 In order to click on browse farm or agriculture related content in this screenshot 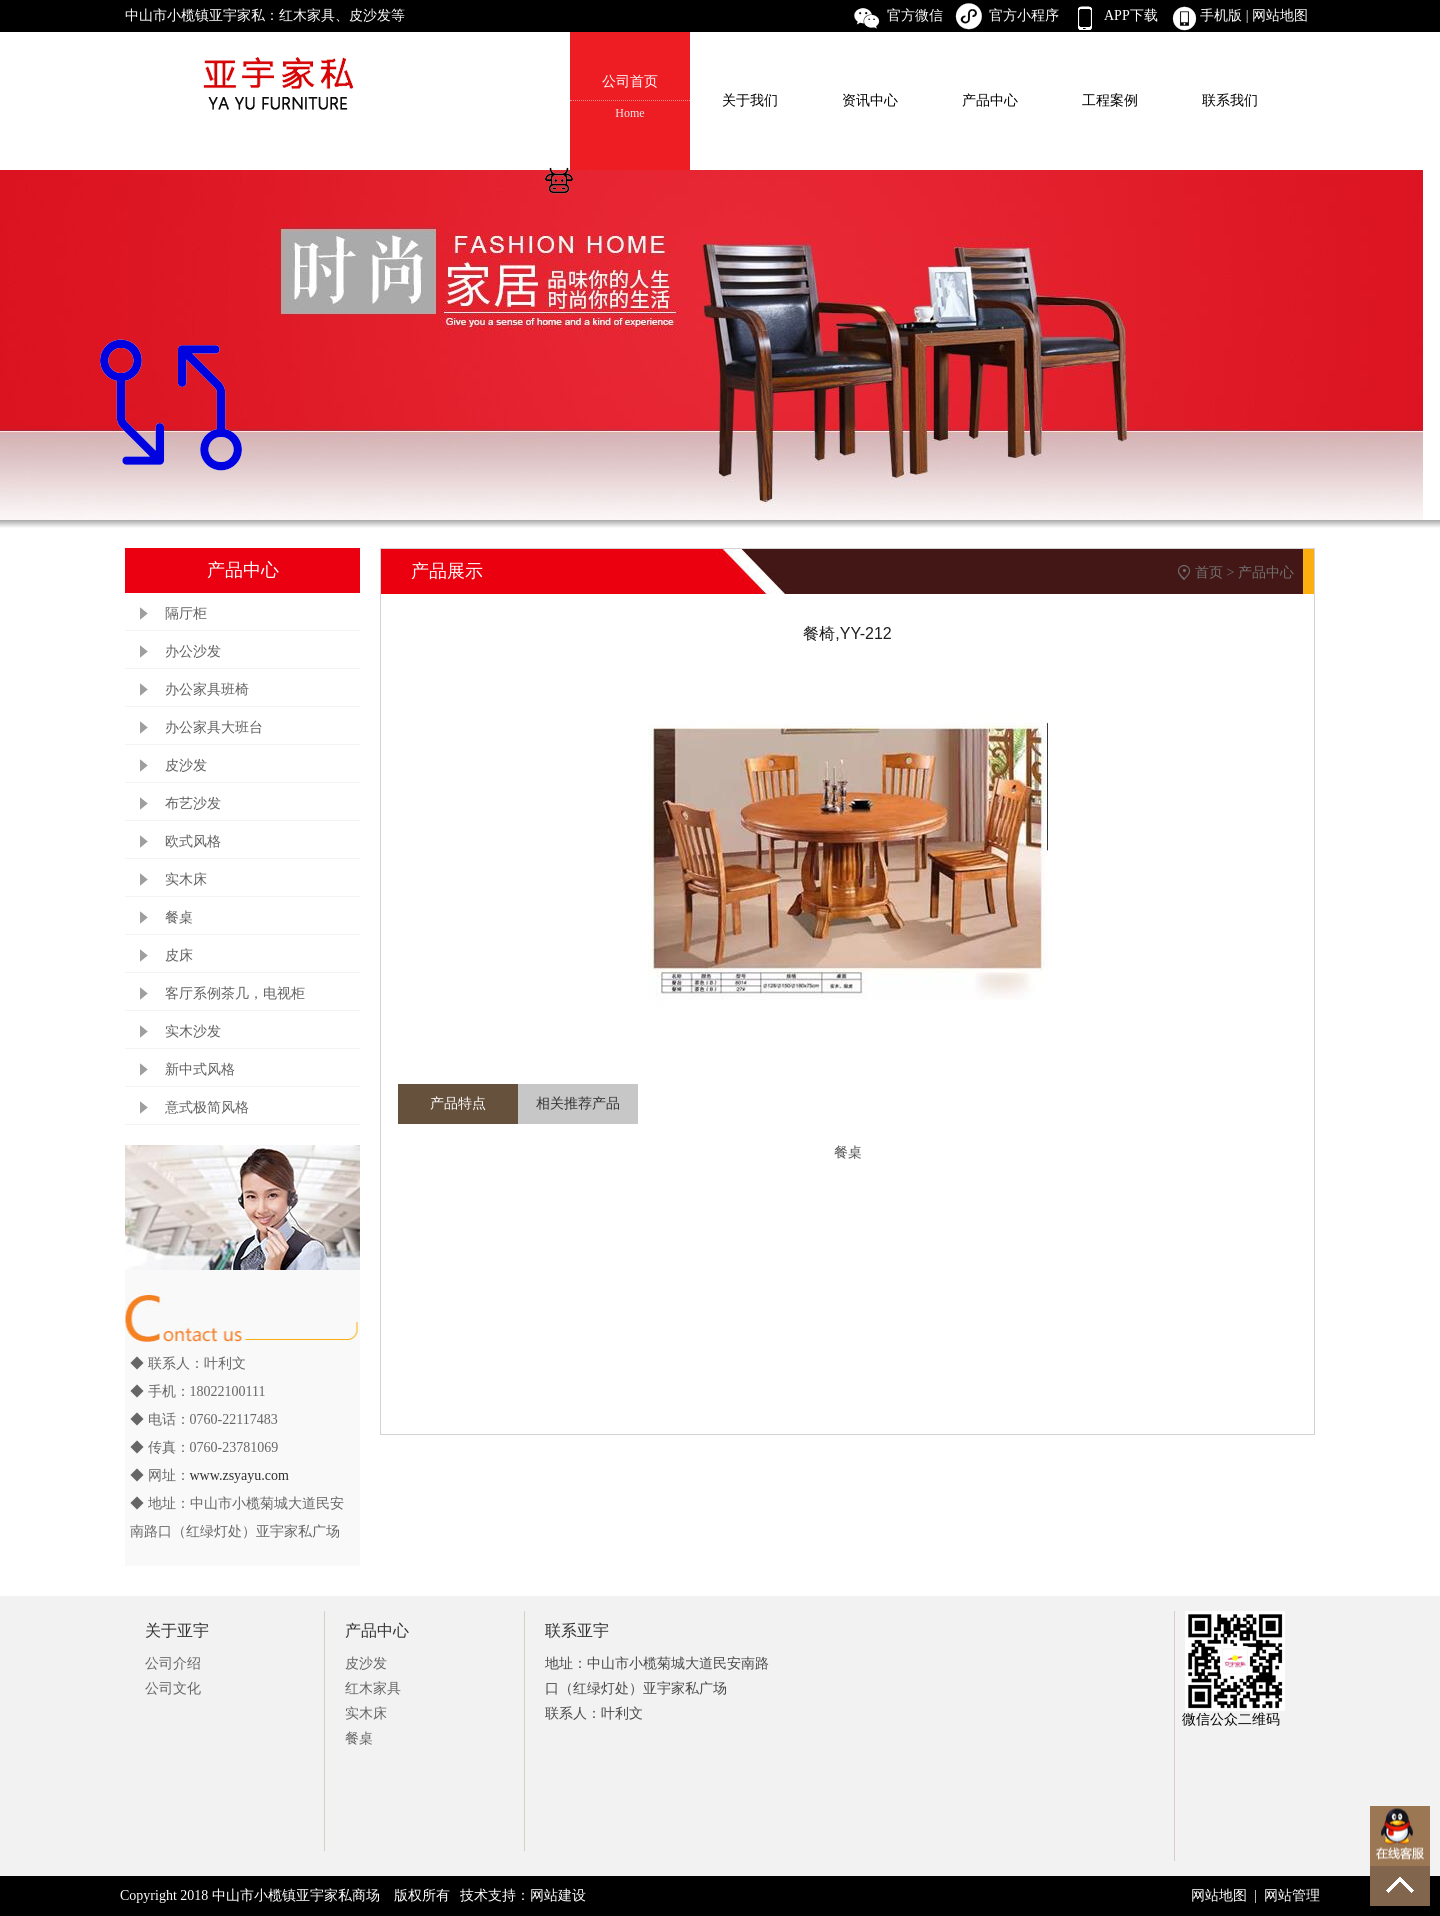, I will do `click(559, 181)`.